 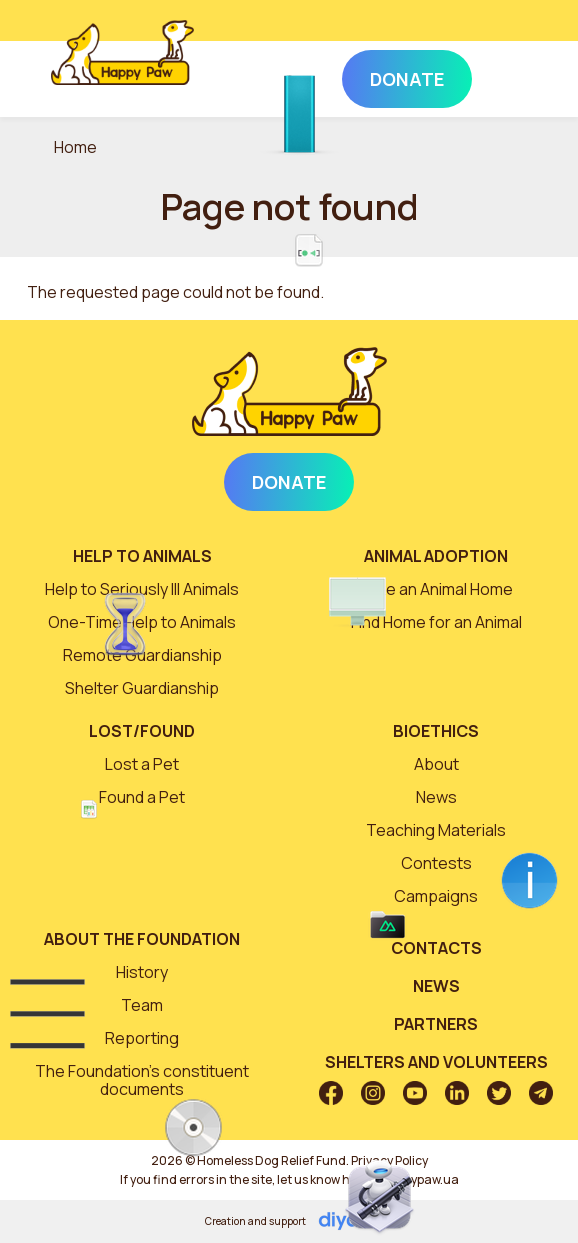 I want to click on open a spreadsheet file, so click(x=89, y=809).